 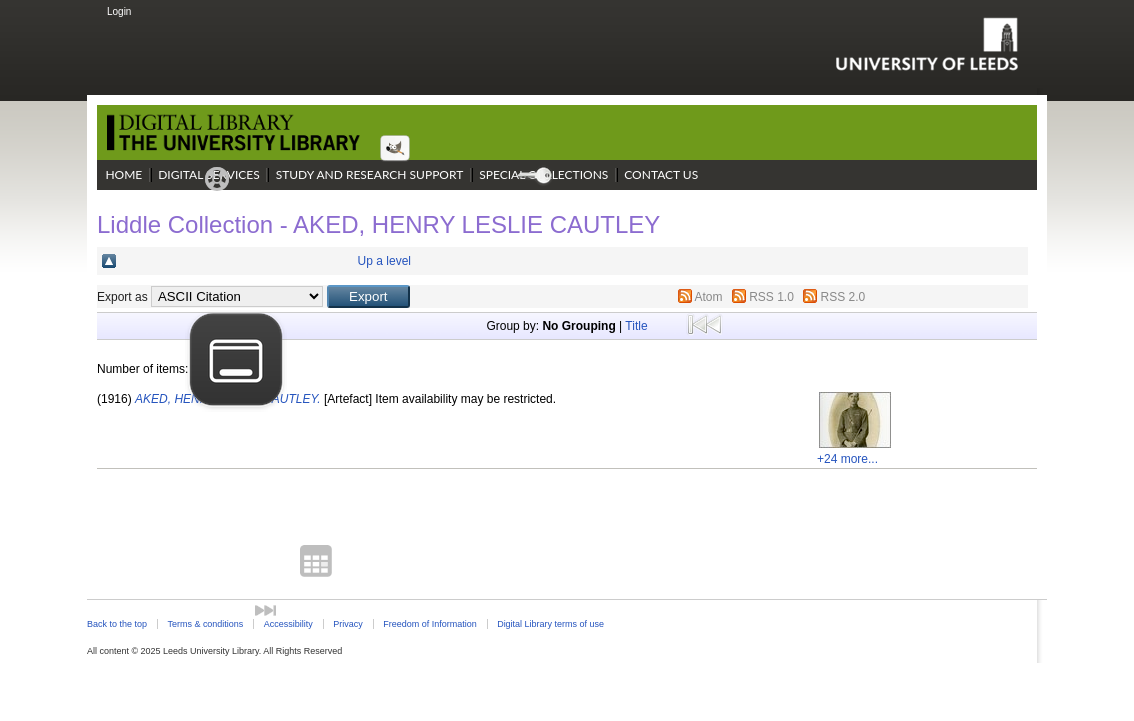 I want to click on skip to the next track, so click(x=265, y=610).